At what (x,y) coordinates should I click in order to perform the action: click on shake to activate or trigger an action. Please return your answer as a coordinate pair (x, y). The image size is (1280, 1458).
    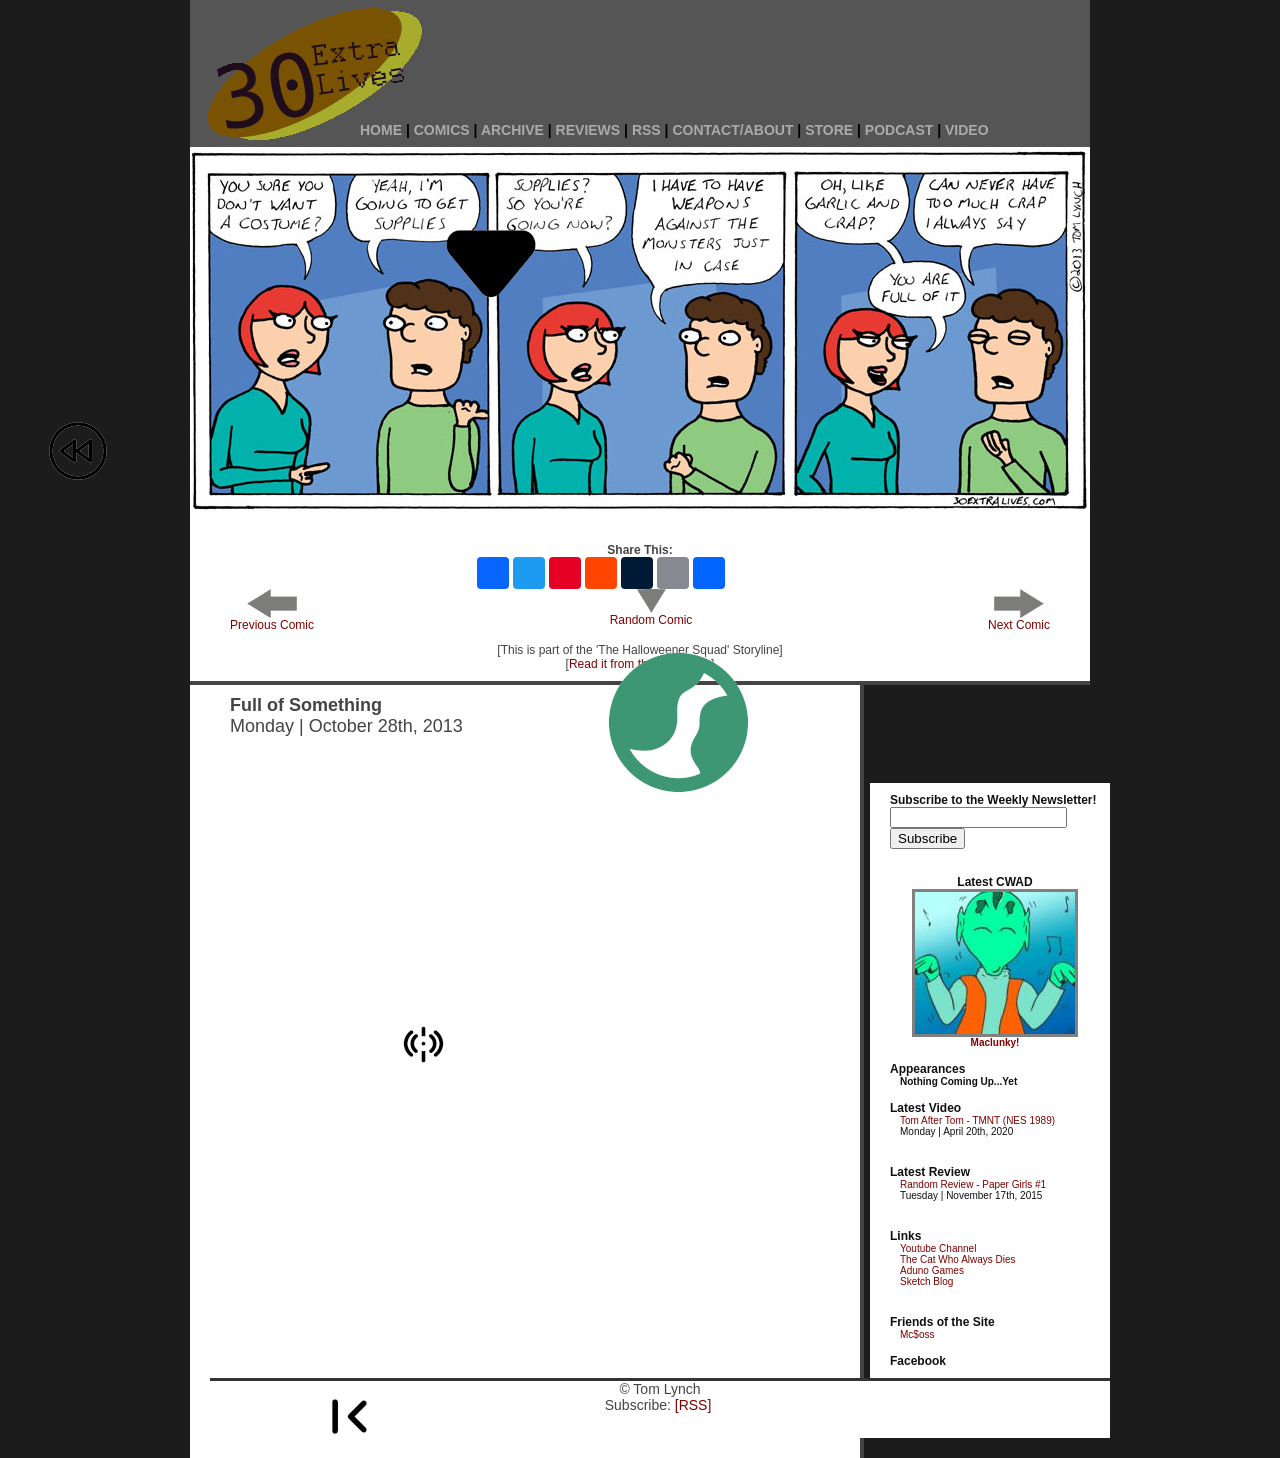
    Looking at the image, I should click on (423, 1045).